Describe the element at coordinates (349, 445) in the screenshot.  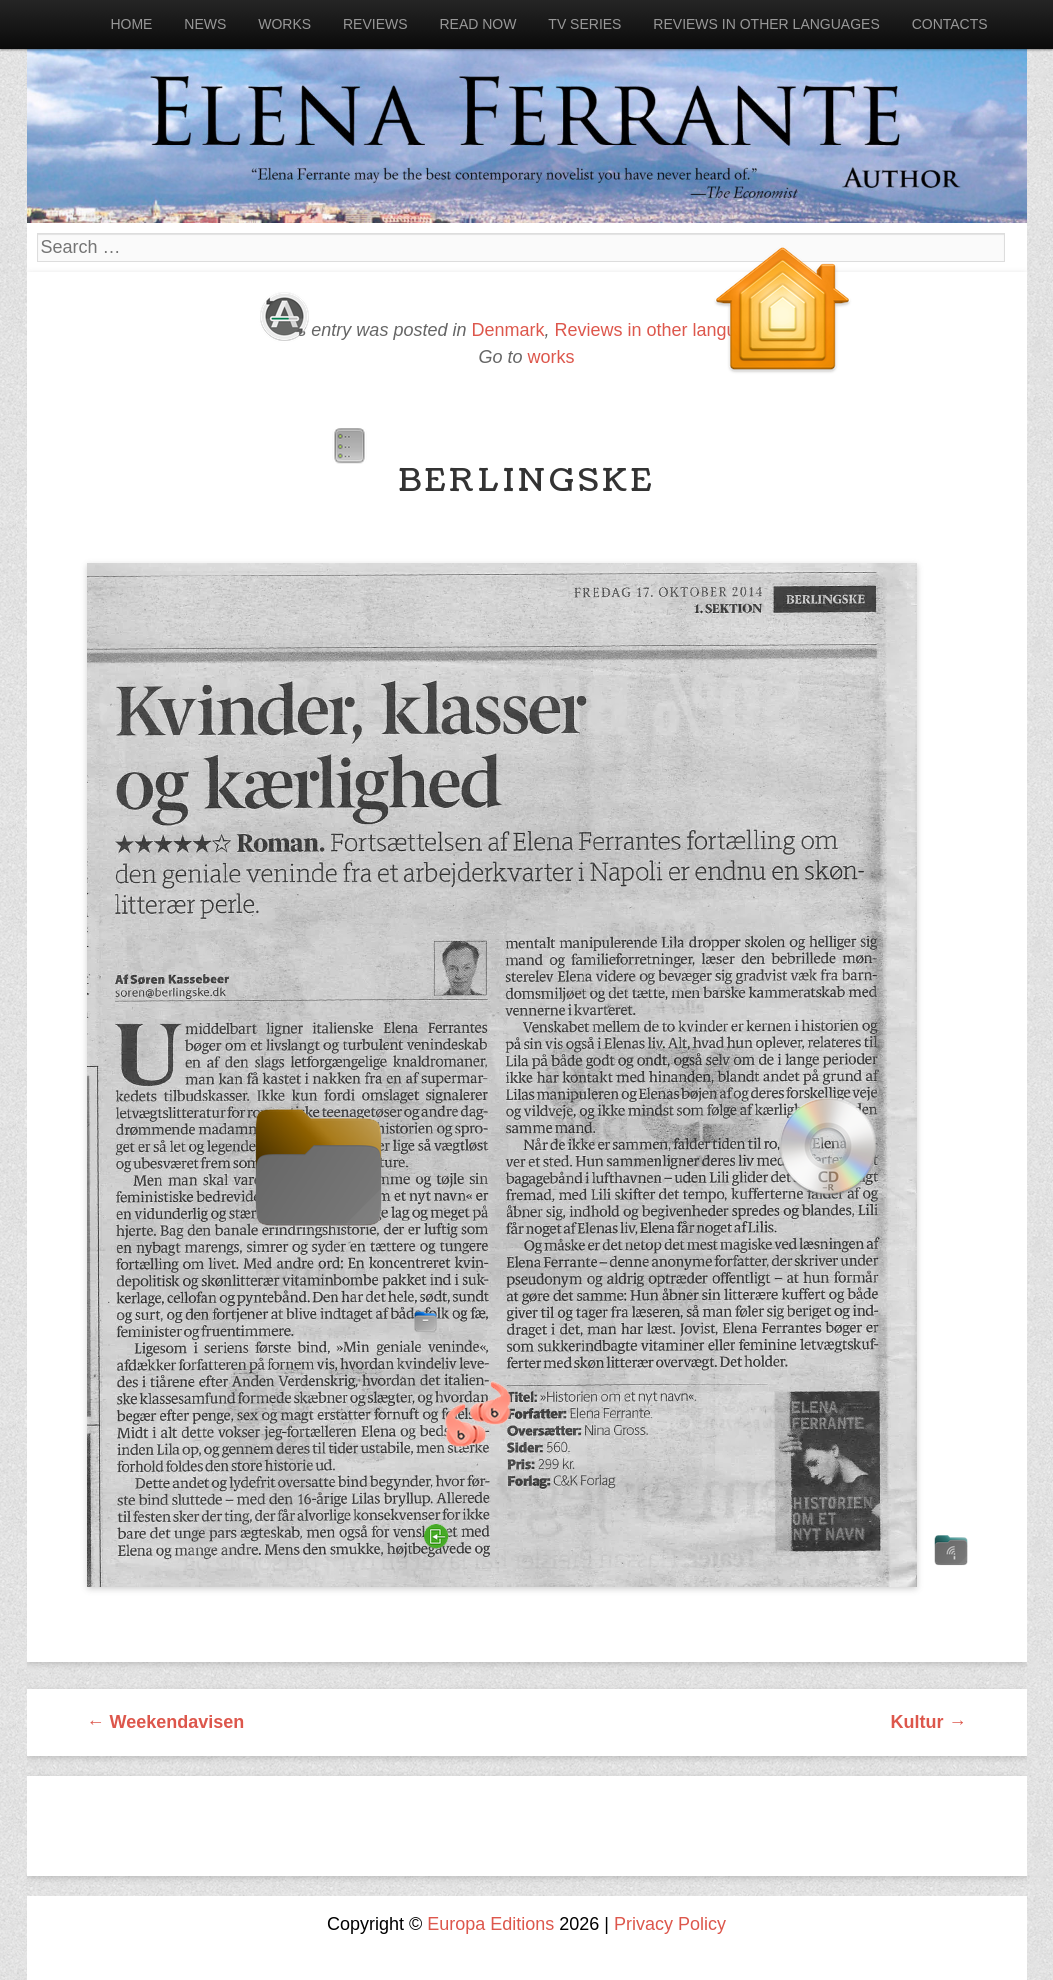
I see `access network server settings` at that location.